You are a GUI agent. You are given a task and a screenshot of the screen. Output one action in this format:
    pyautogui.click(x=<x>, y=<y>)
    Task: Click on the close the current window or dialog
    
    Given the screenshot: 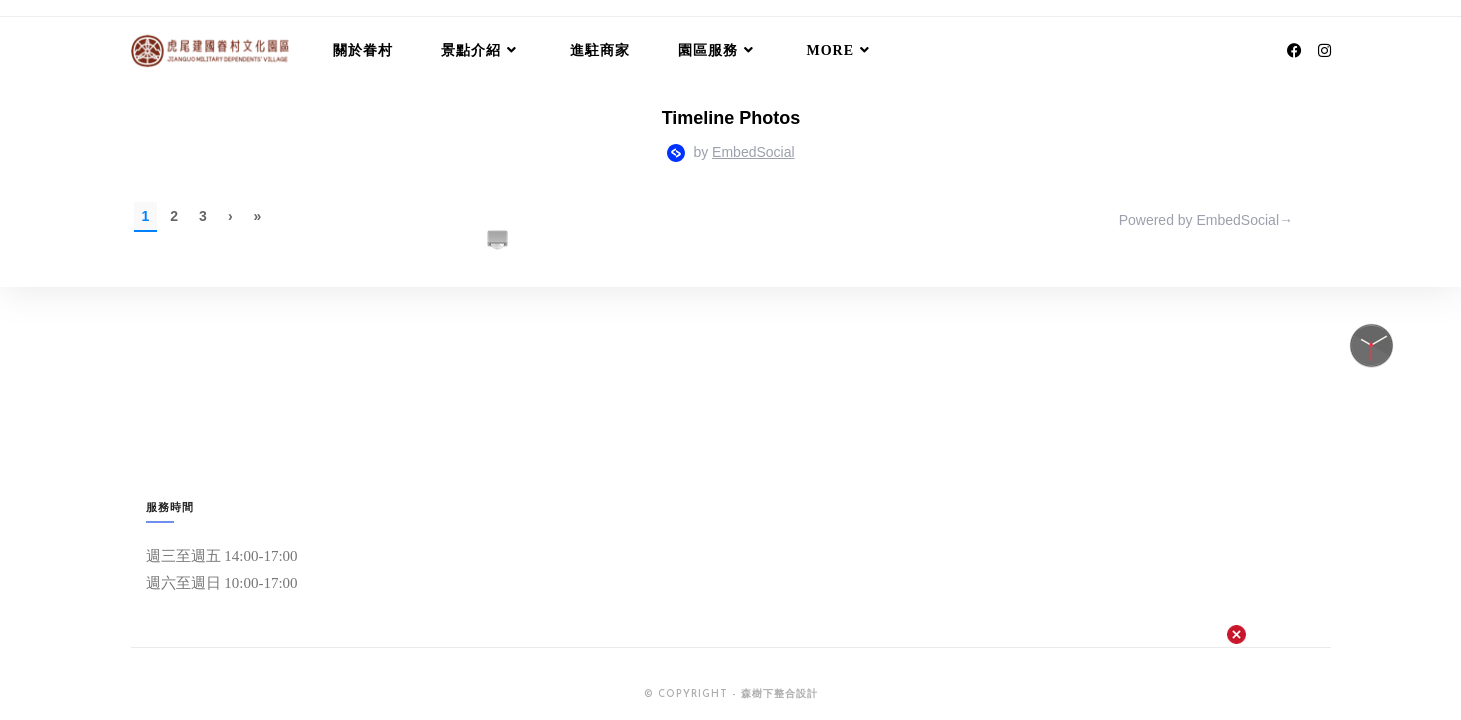 What is the action you would take?
    pyautogui.click(x=1236, y=634)
    